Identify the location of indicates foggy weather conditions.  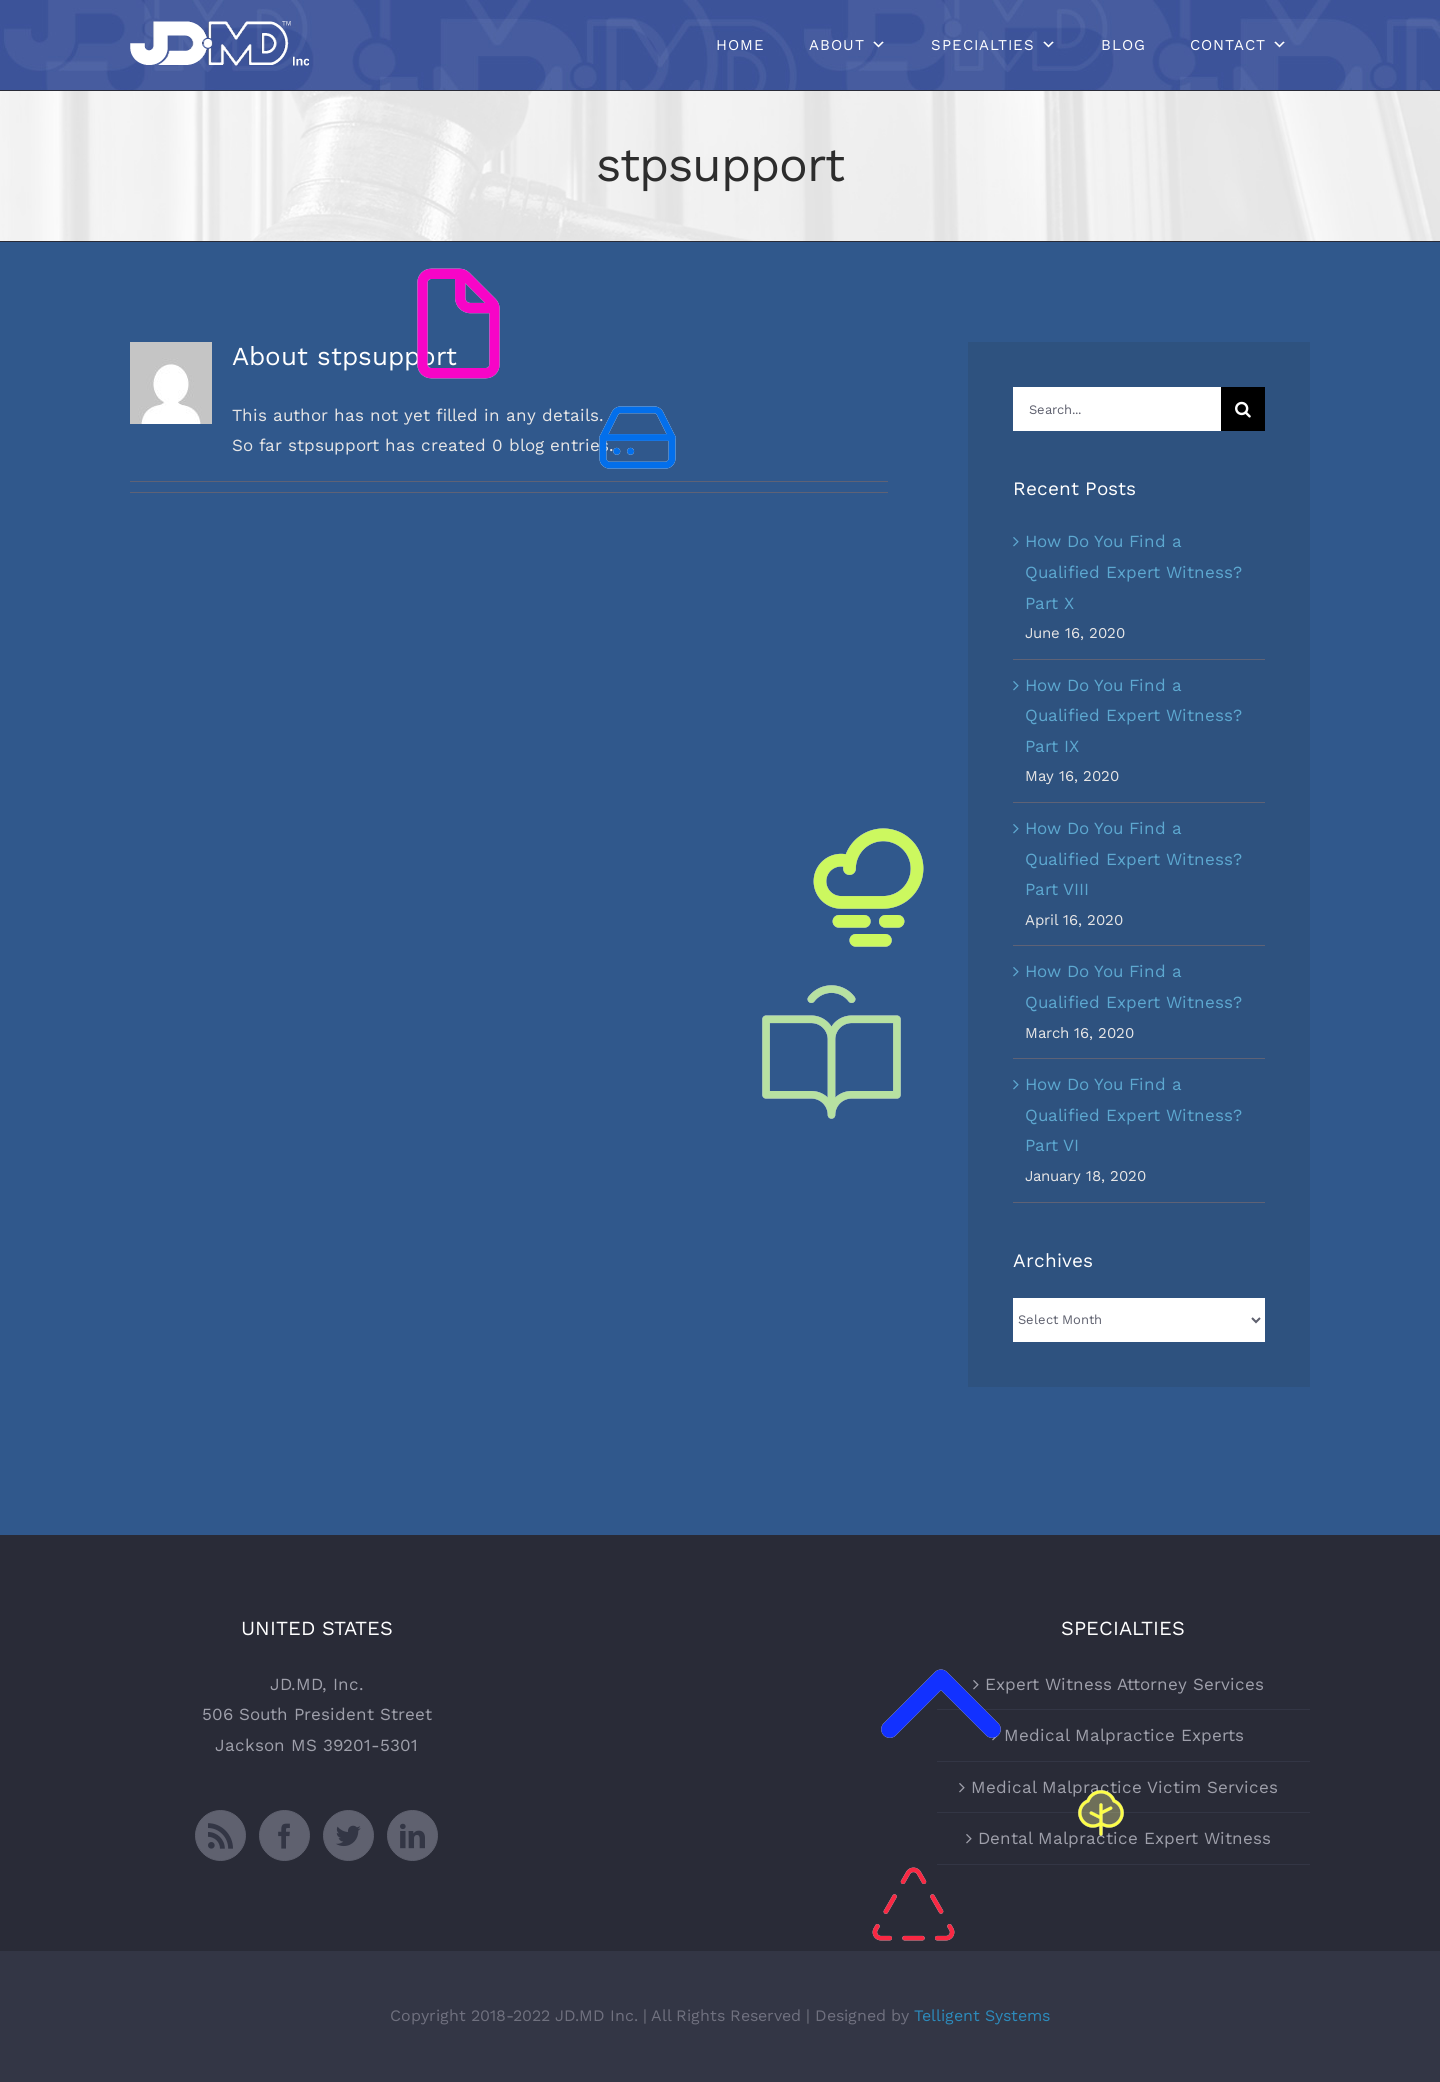
(868, 885).